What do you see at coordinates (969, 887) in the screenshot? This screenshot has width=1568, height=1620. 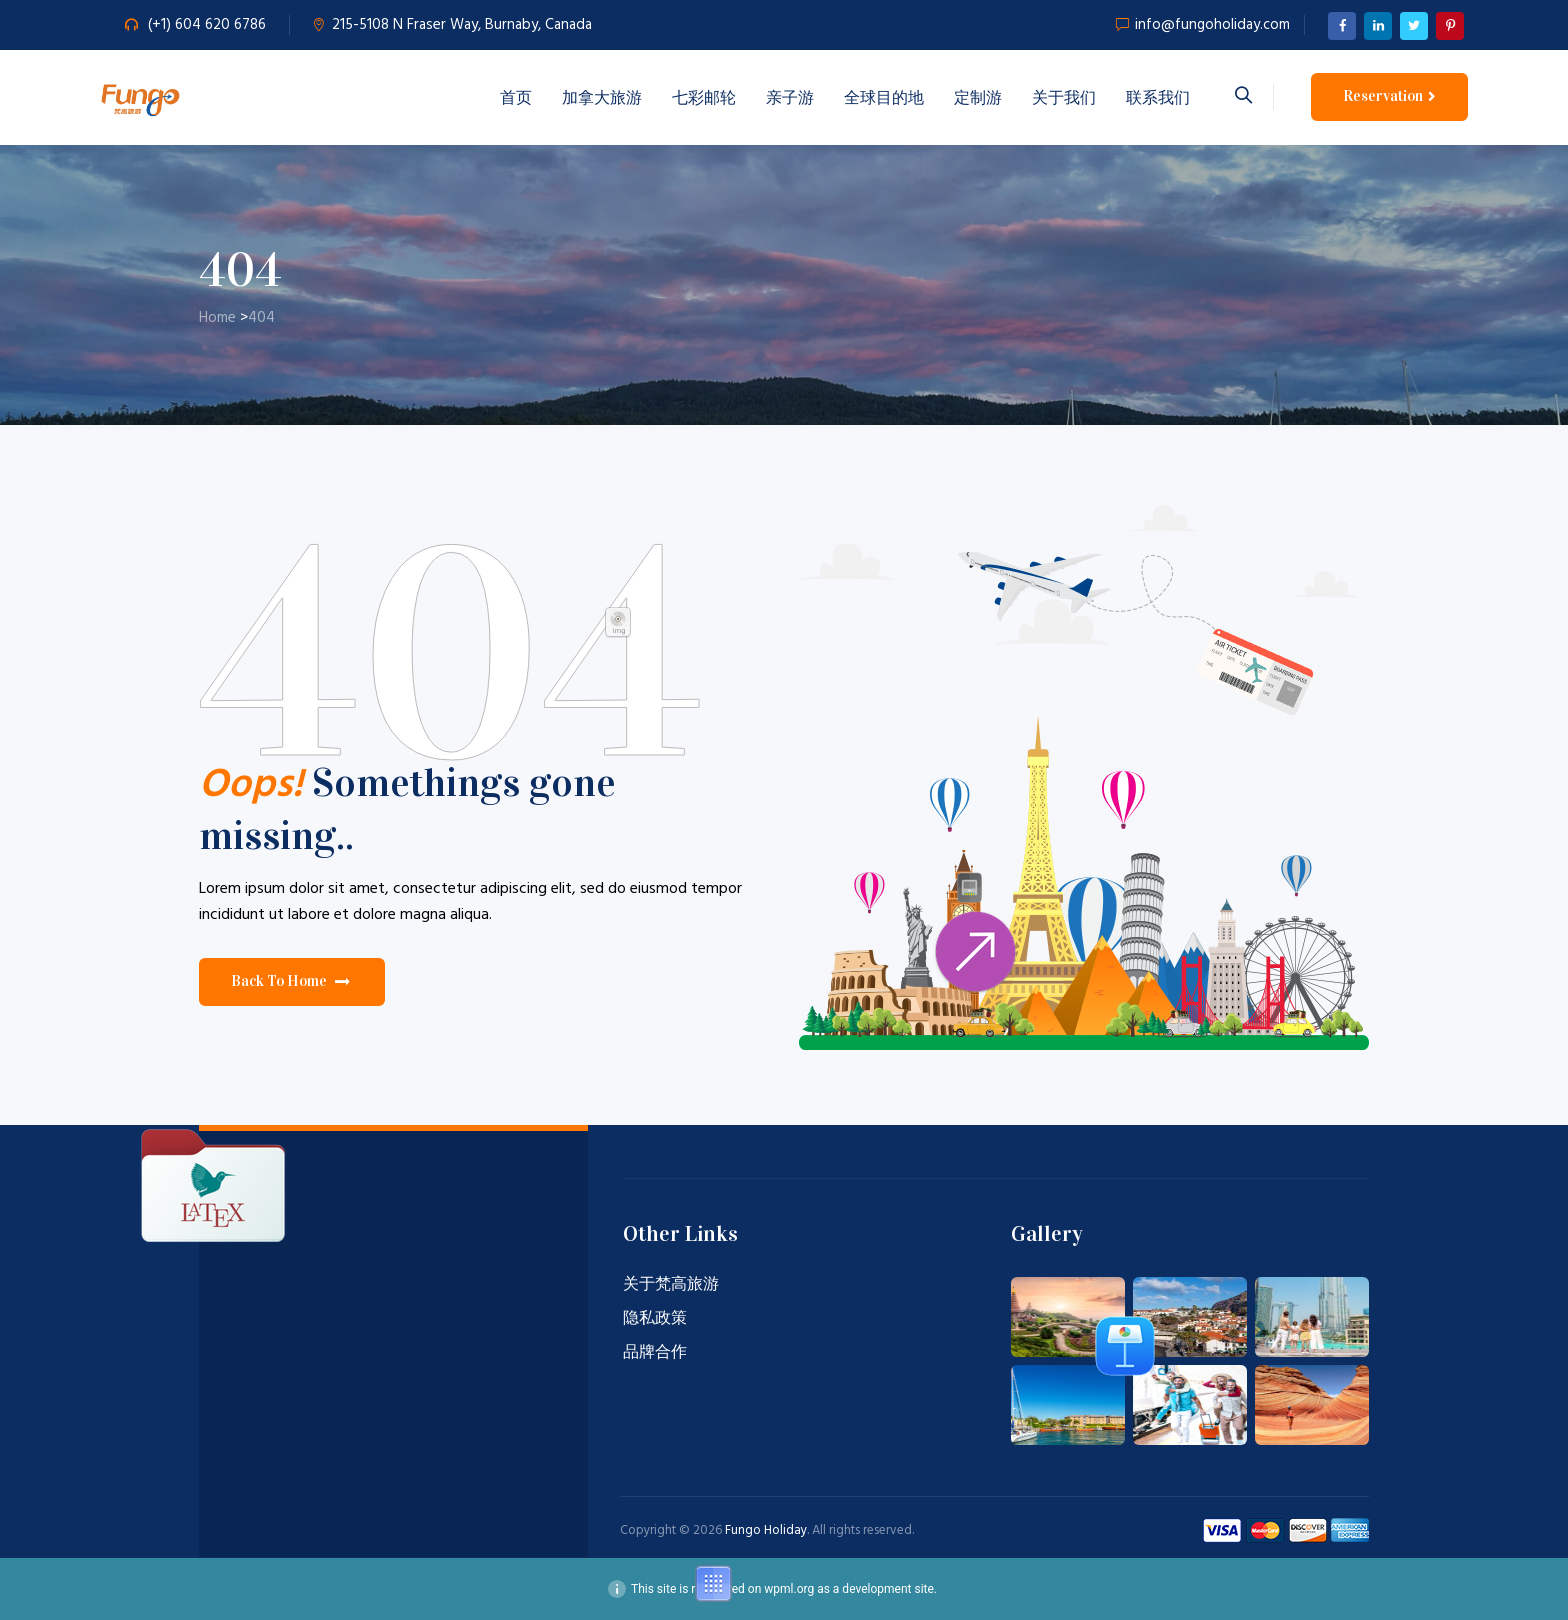 I see `sega genesis 32x rom file` at bounding box center [969, 887].